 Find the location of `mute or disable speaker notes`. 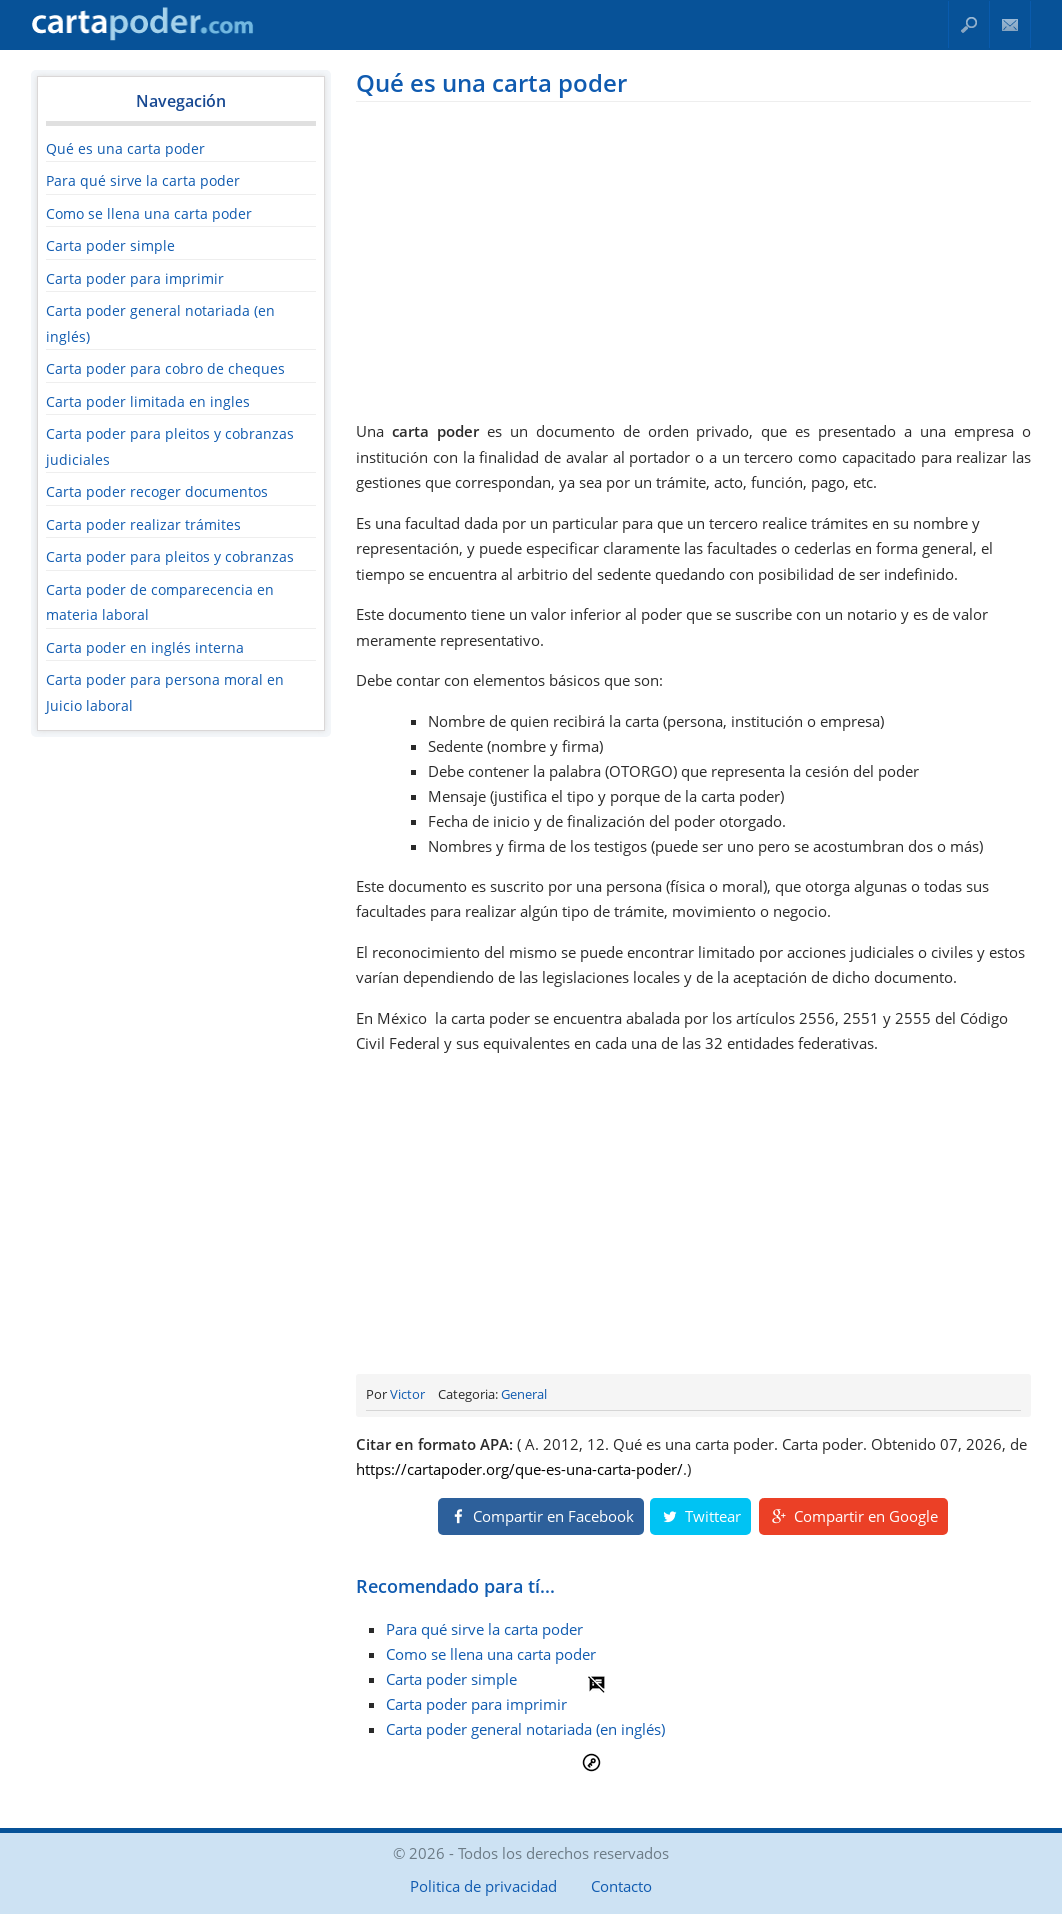

mute or disable speaker notes is located at coordinates (597, 1684).